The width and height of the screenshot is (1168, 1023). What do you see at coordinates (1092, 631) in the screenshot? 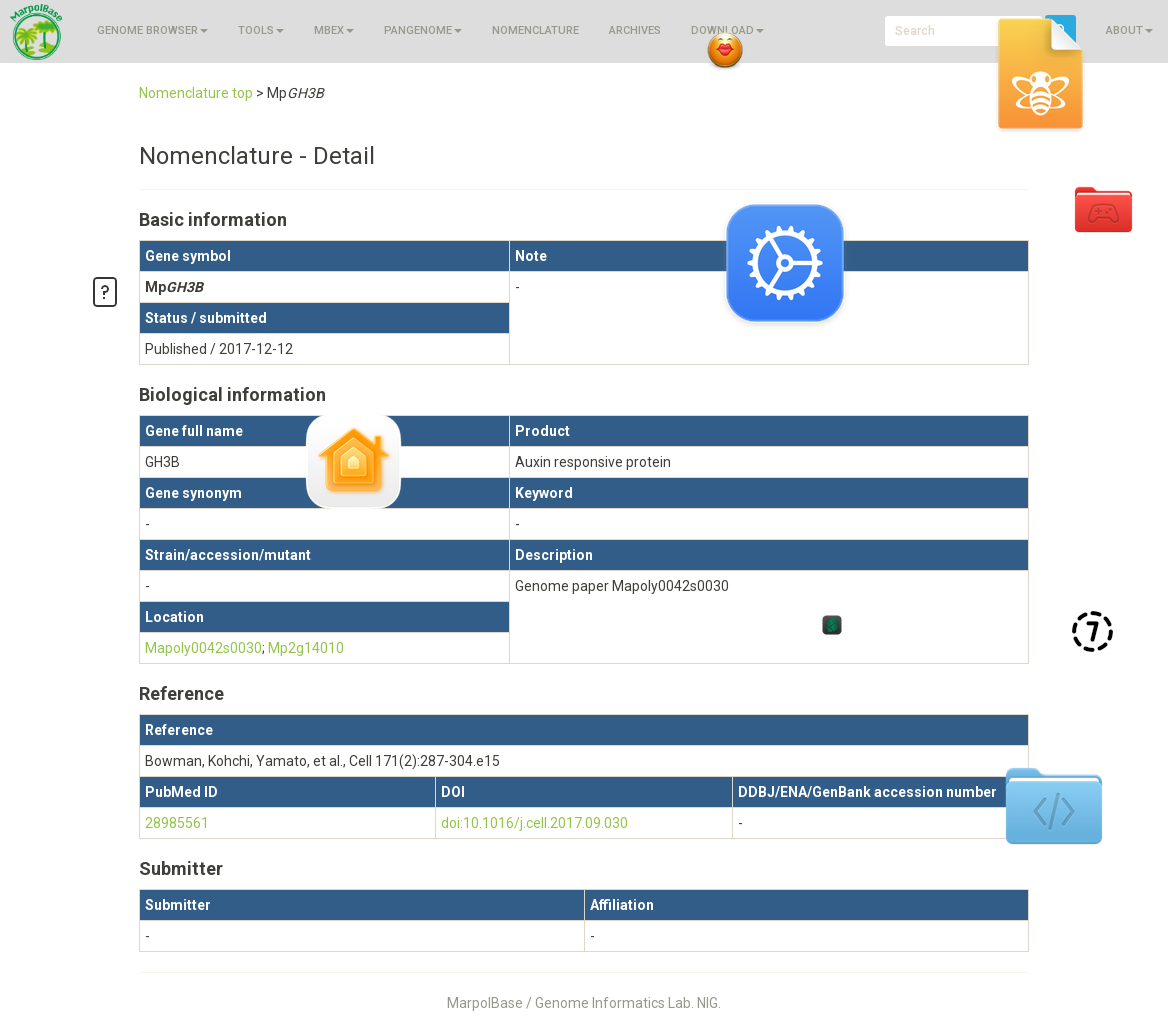
I see `step 7 in a multi-step process` at bounding box center [1092, 631].